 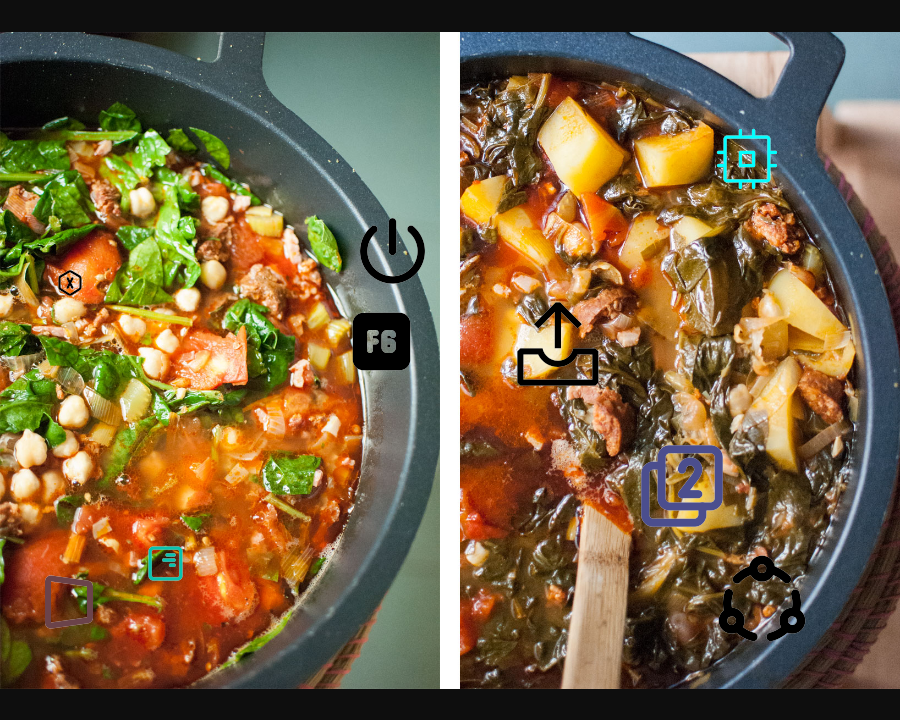 I want to click on close or cancel action, so click(x=70, y=283).